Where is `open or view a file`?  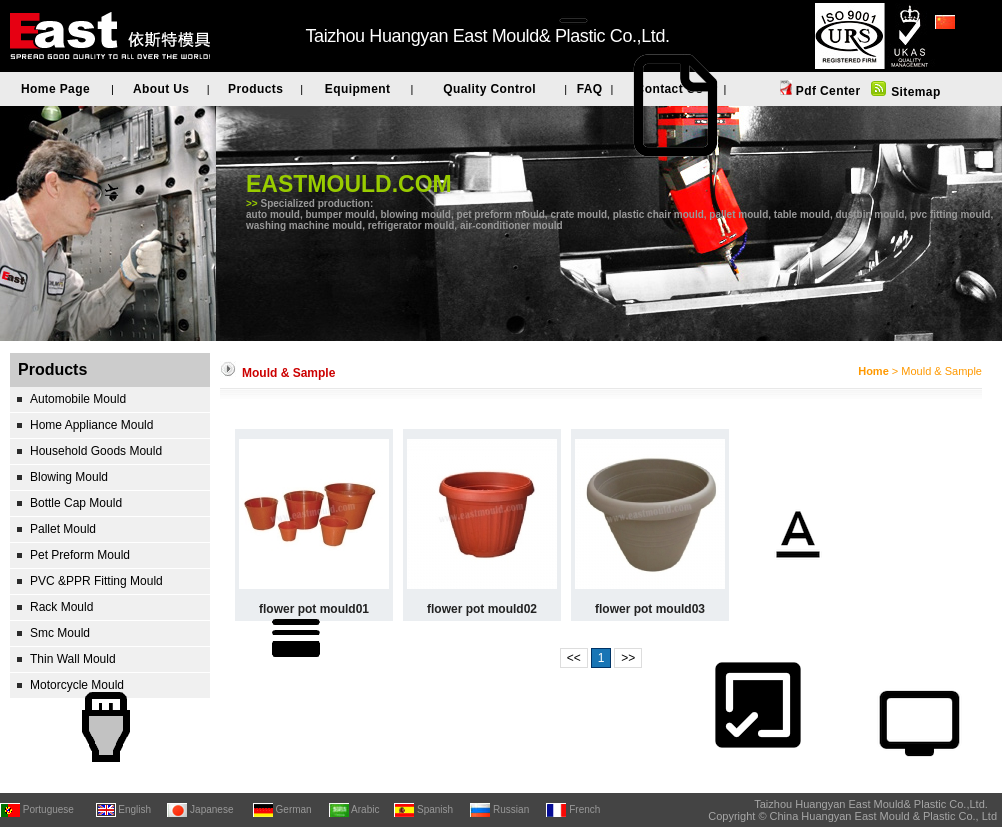
open or view a file is located at coordinates (675, 105).